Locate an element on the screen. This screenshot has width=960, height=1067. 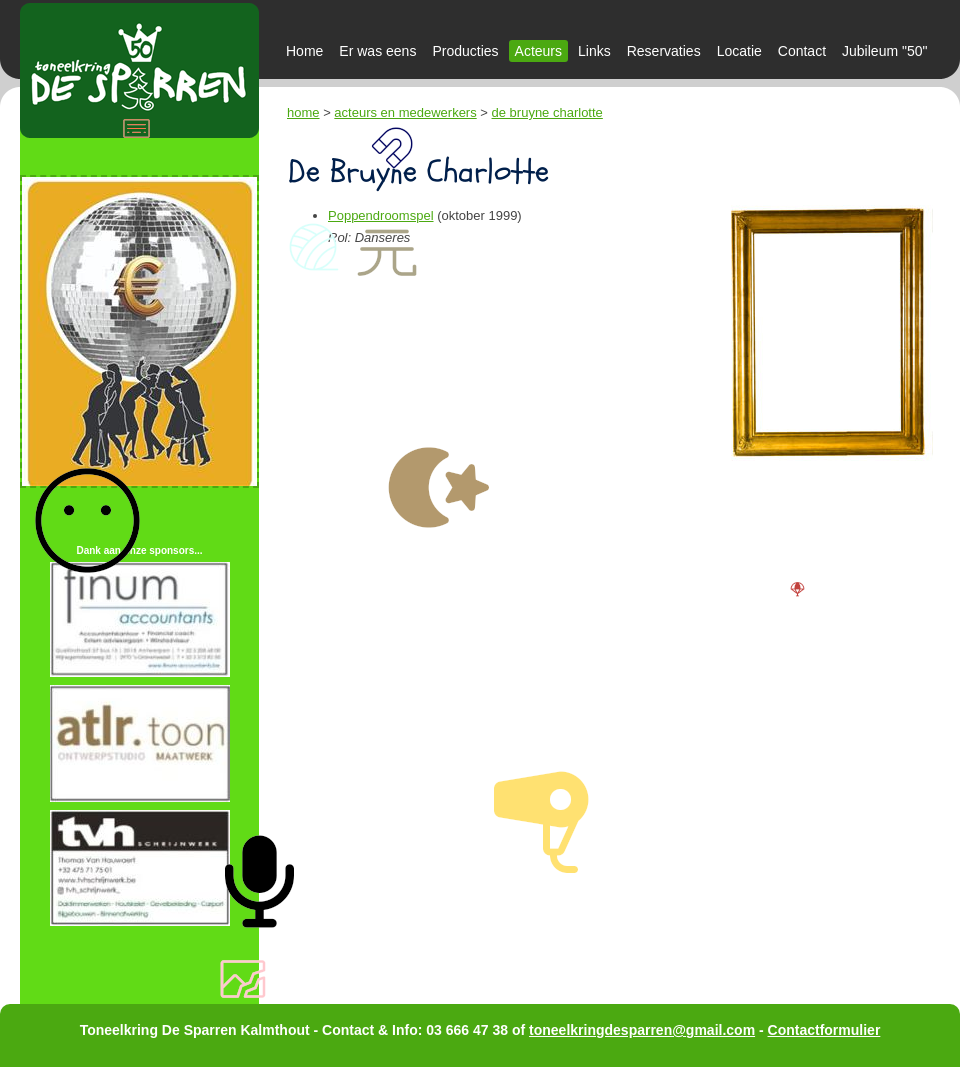
tap to start voice recording is located at coordinates (259, 881).